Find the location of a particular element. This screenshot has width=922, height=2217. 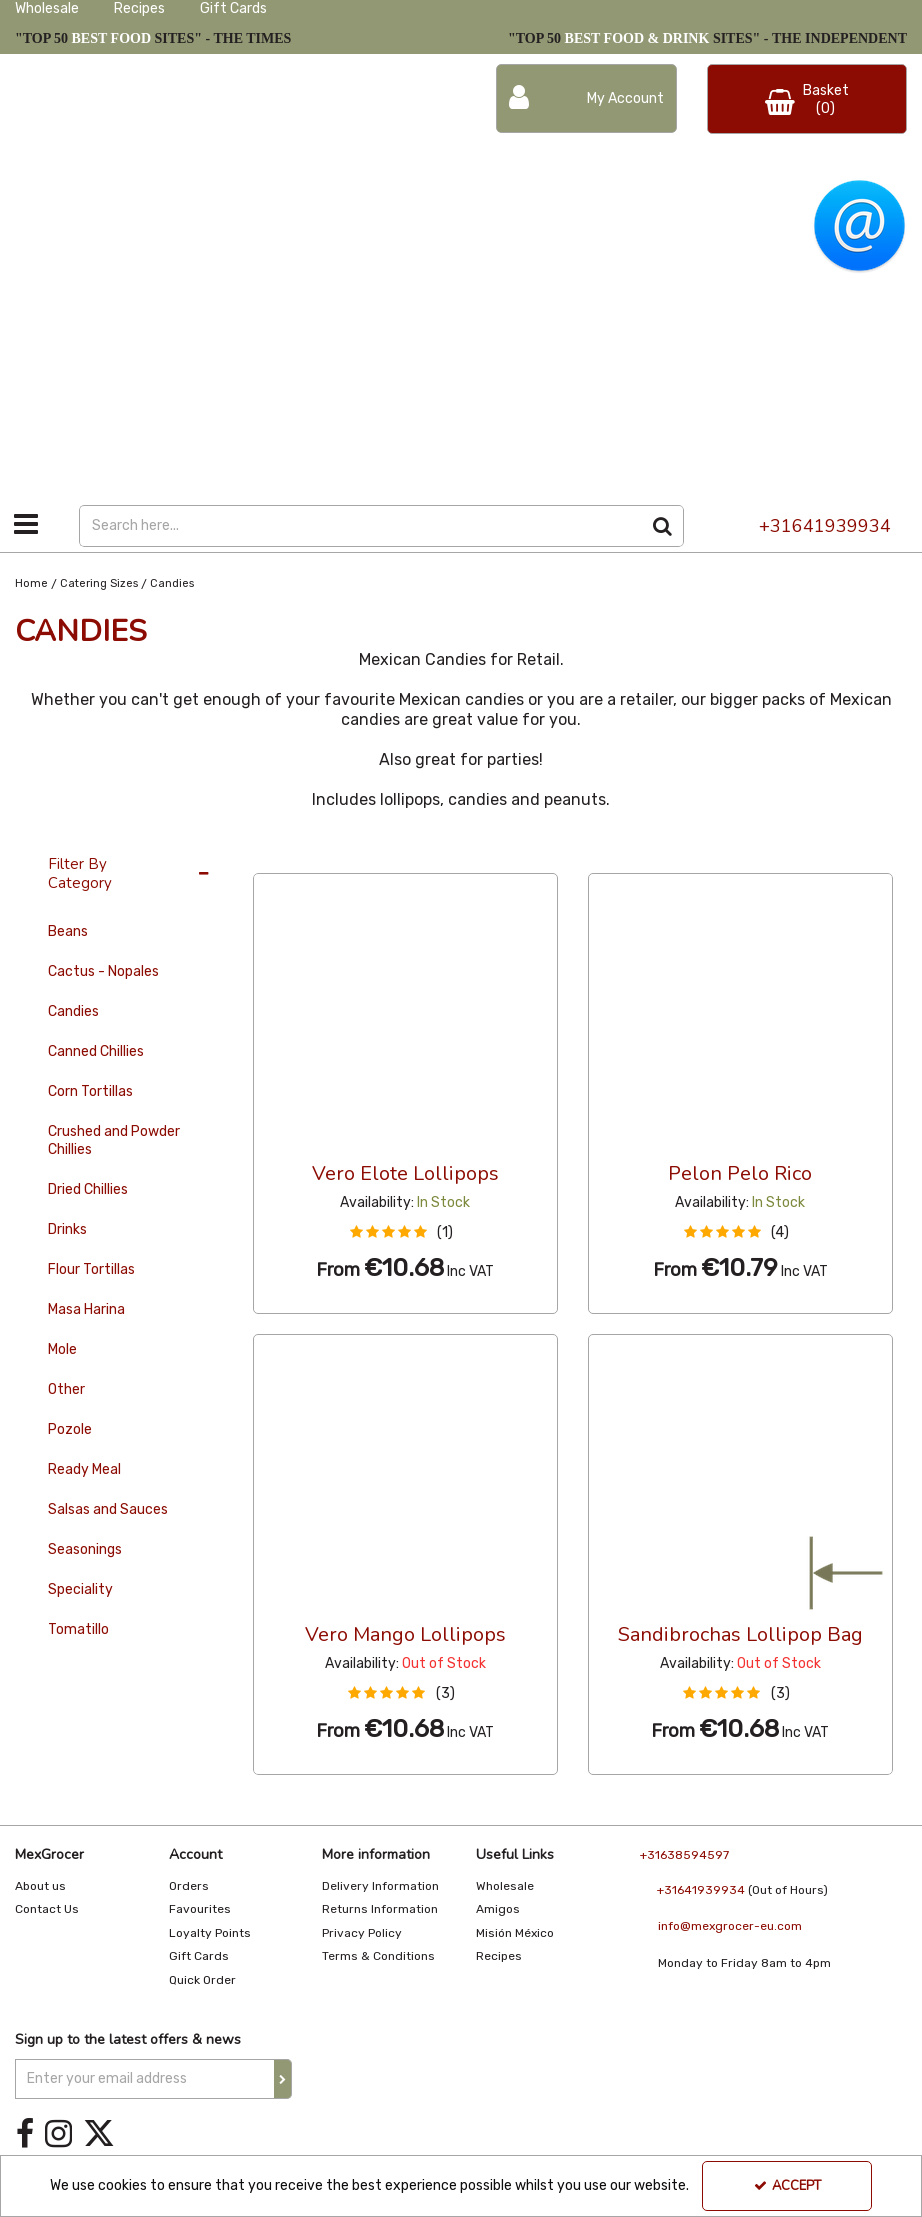

go to the first item in a list or sequence is located at coordinates (846, 1573).